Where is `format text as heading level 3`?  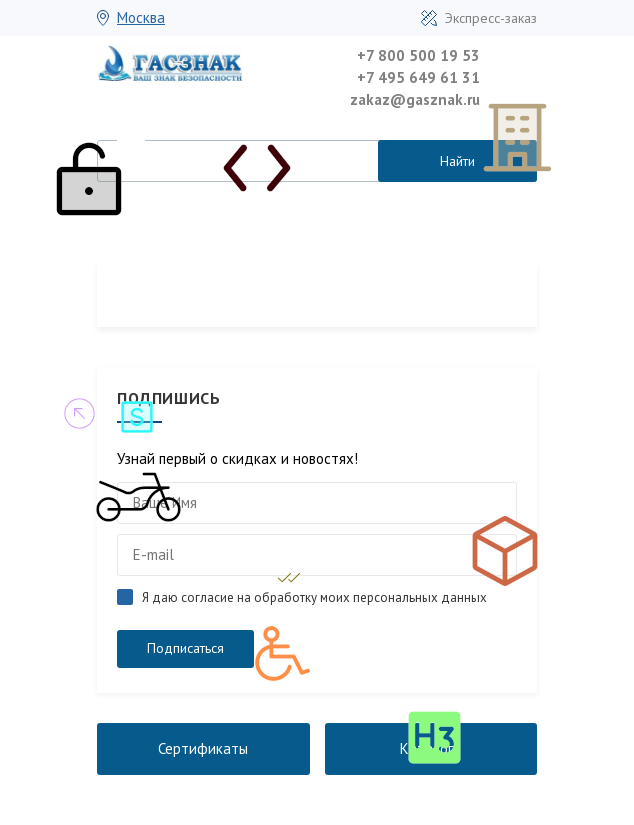 format text as heading level 3 is located at coordinates (434, 737).